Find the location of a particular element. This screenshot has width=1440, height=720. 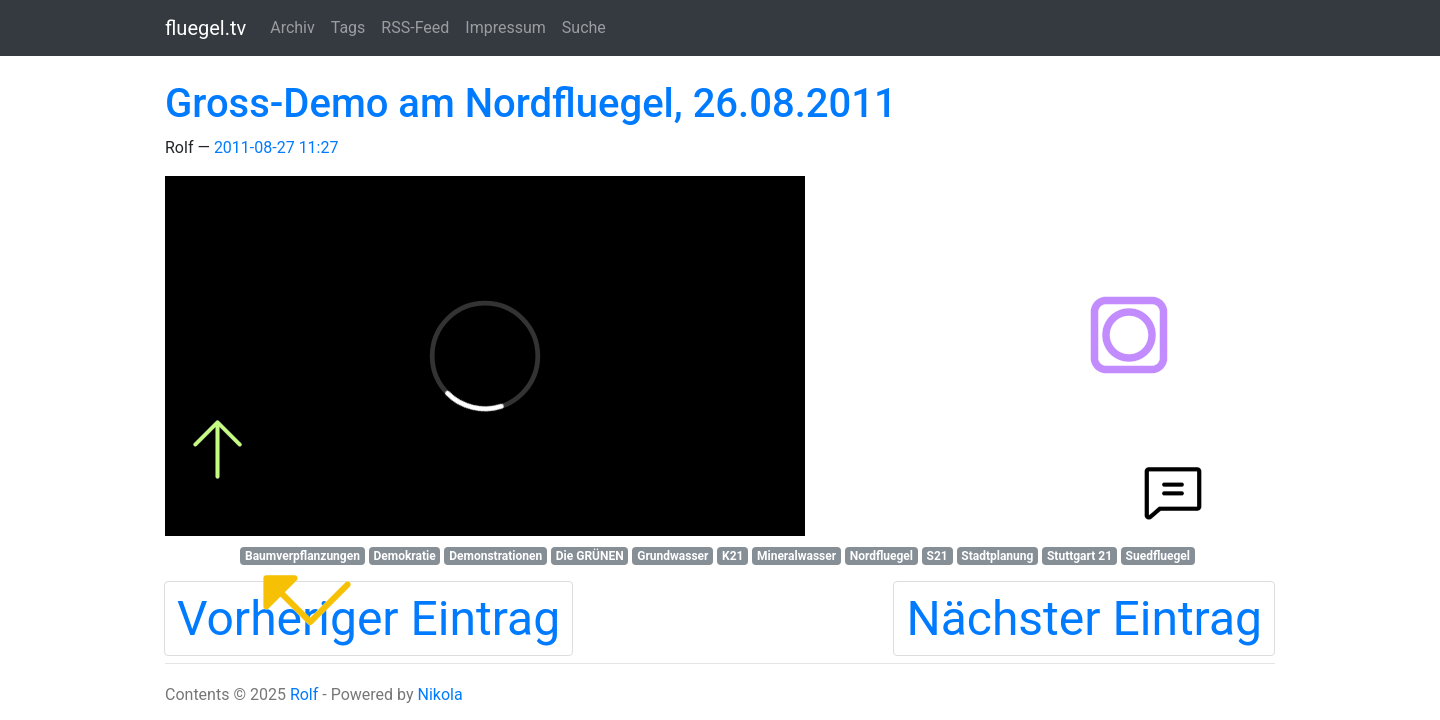

open a chat or messaging feature is located at coordinates (1173, 489).